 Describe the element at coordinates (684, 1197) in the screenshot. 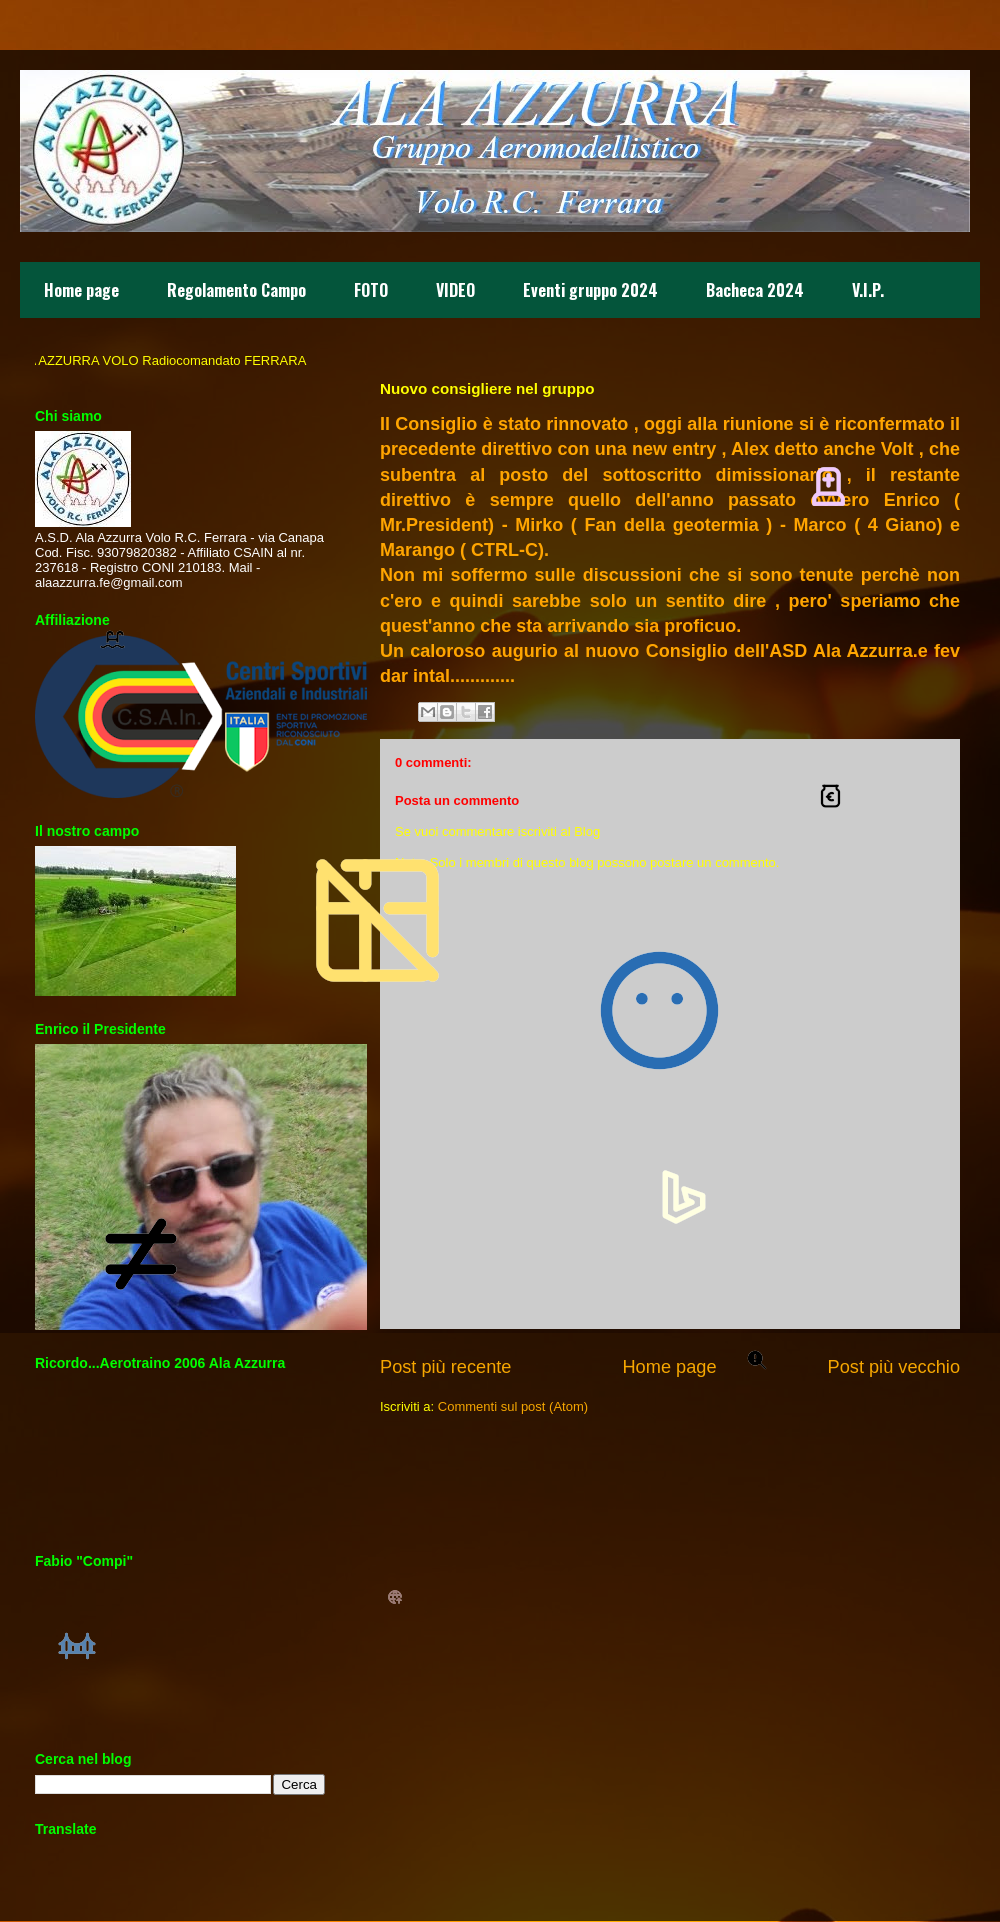

I see `search with microsoft bing` at that location.